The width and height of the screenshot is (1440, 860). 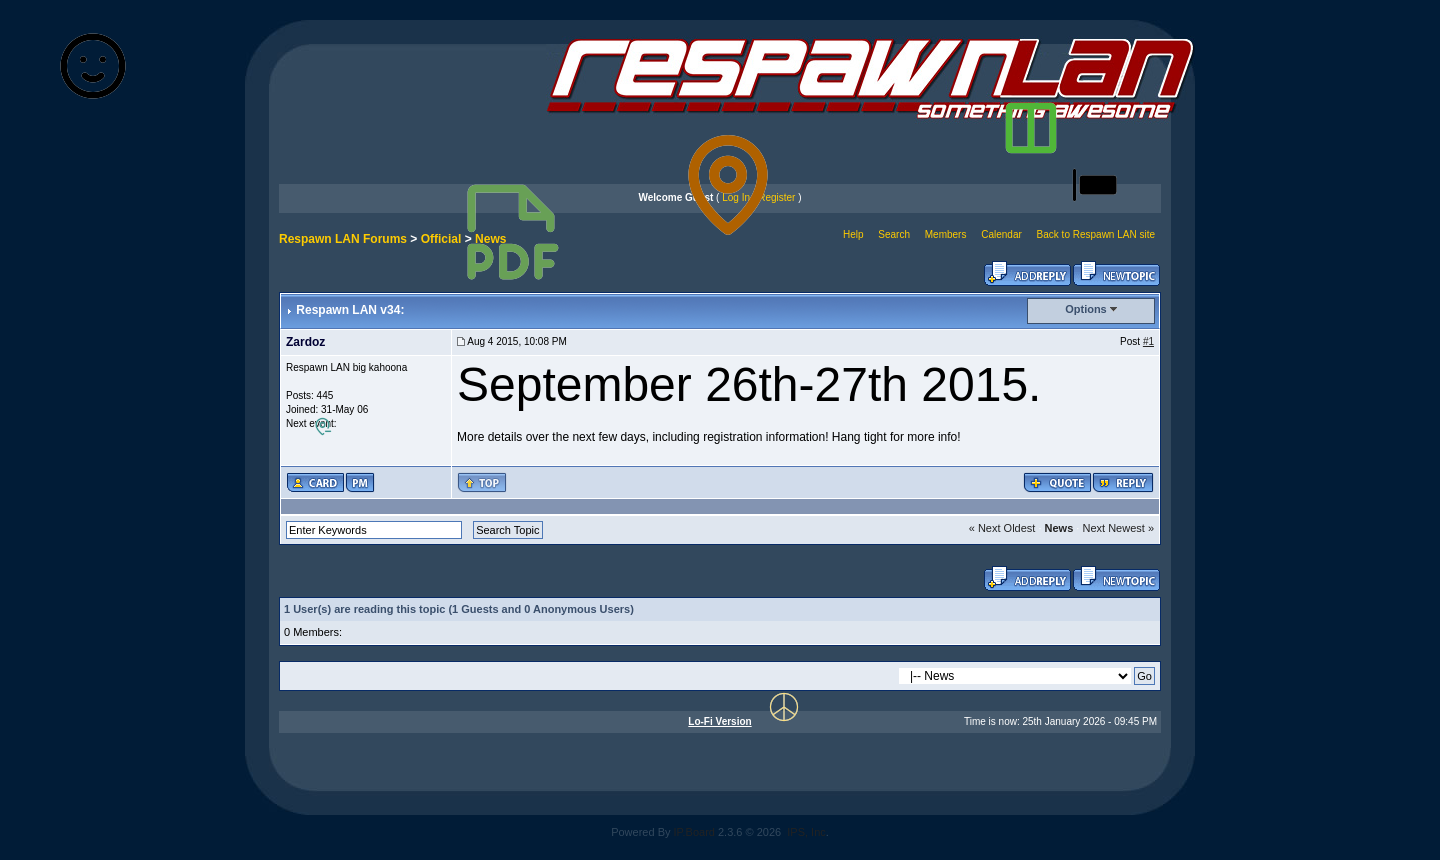 What do you see at coordinates (1031, 128) in the screenshot?
I see `split view horizontally` at bounding box center [1031, 128].